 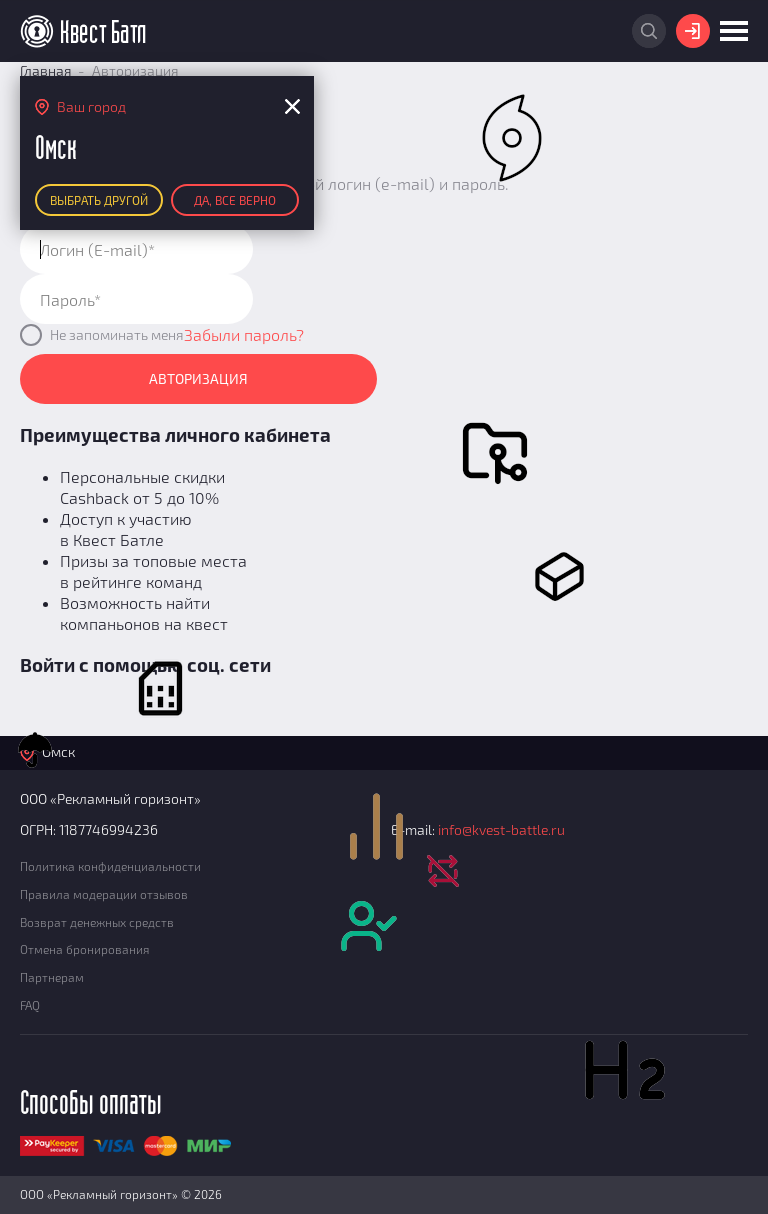 I want to click on open git repository folder, so click(x=495, y=452).